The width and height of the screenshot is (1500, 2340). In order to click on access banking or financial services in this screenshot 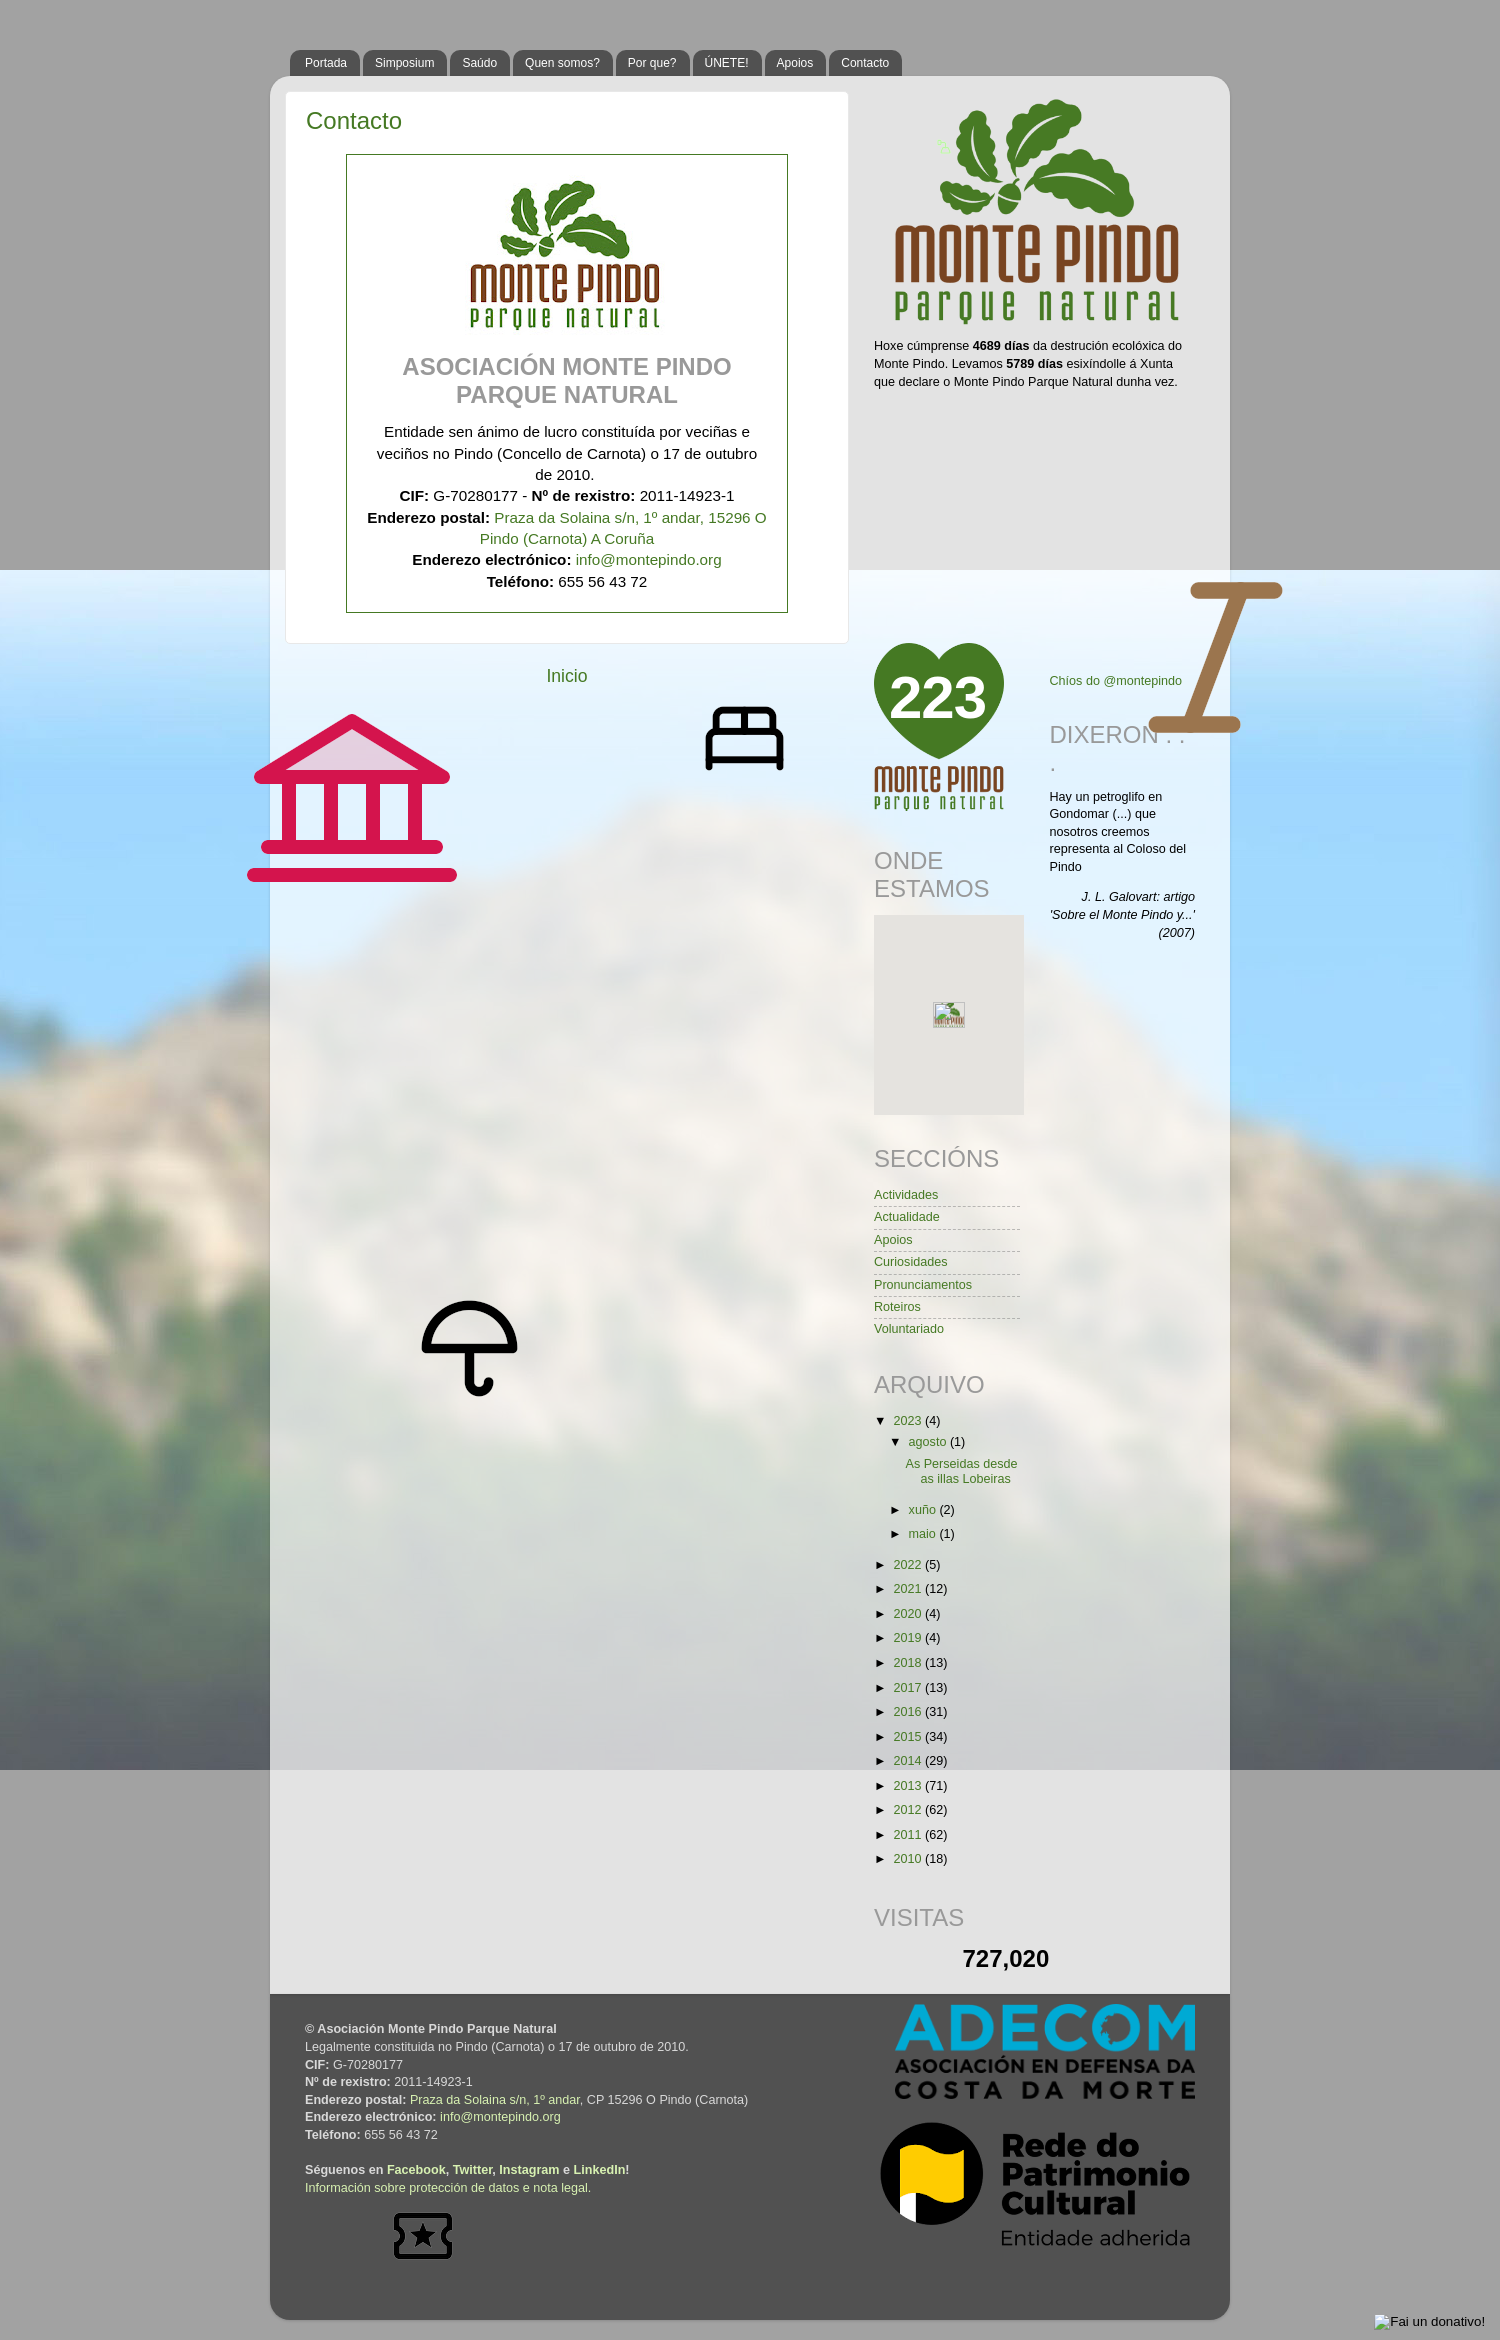, I will do `click(352, 805)`.